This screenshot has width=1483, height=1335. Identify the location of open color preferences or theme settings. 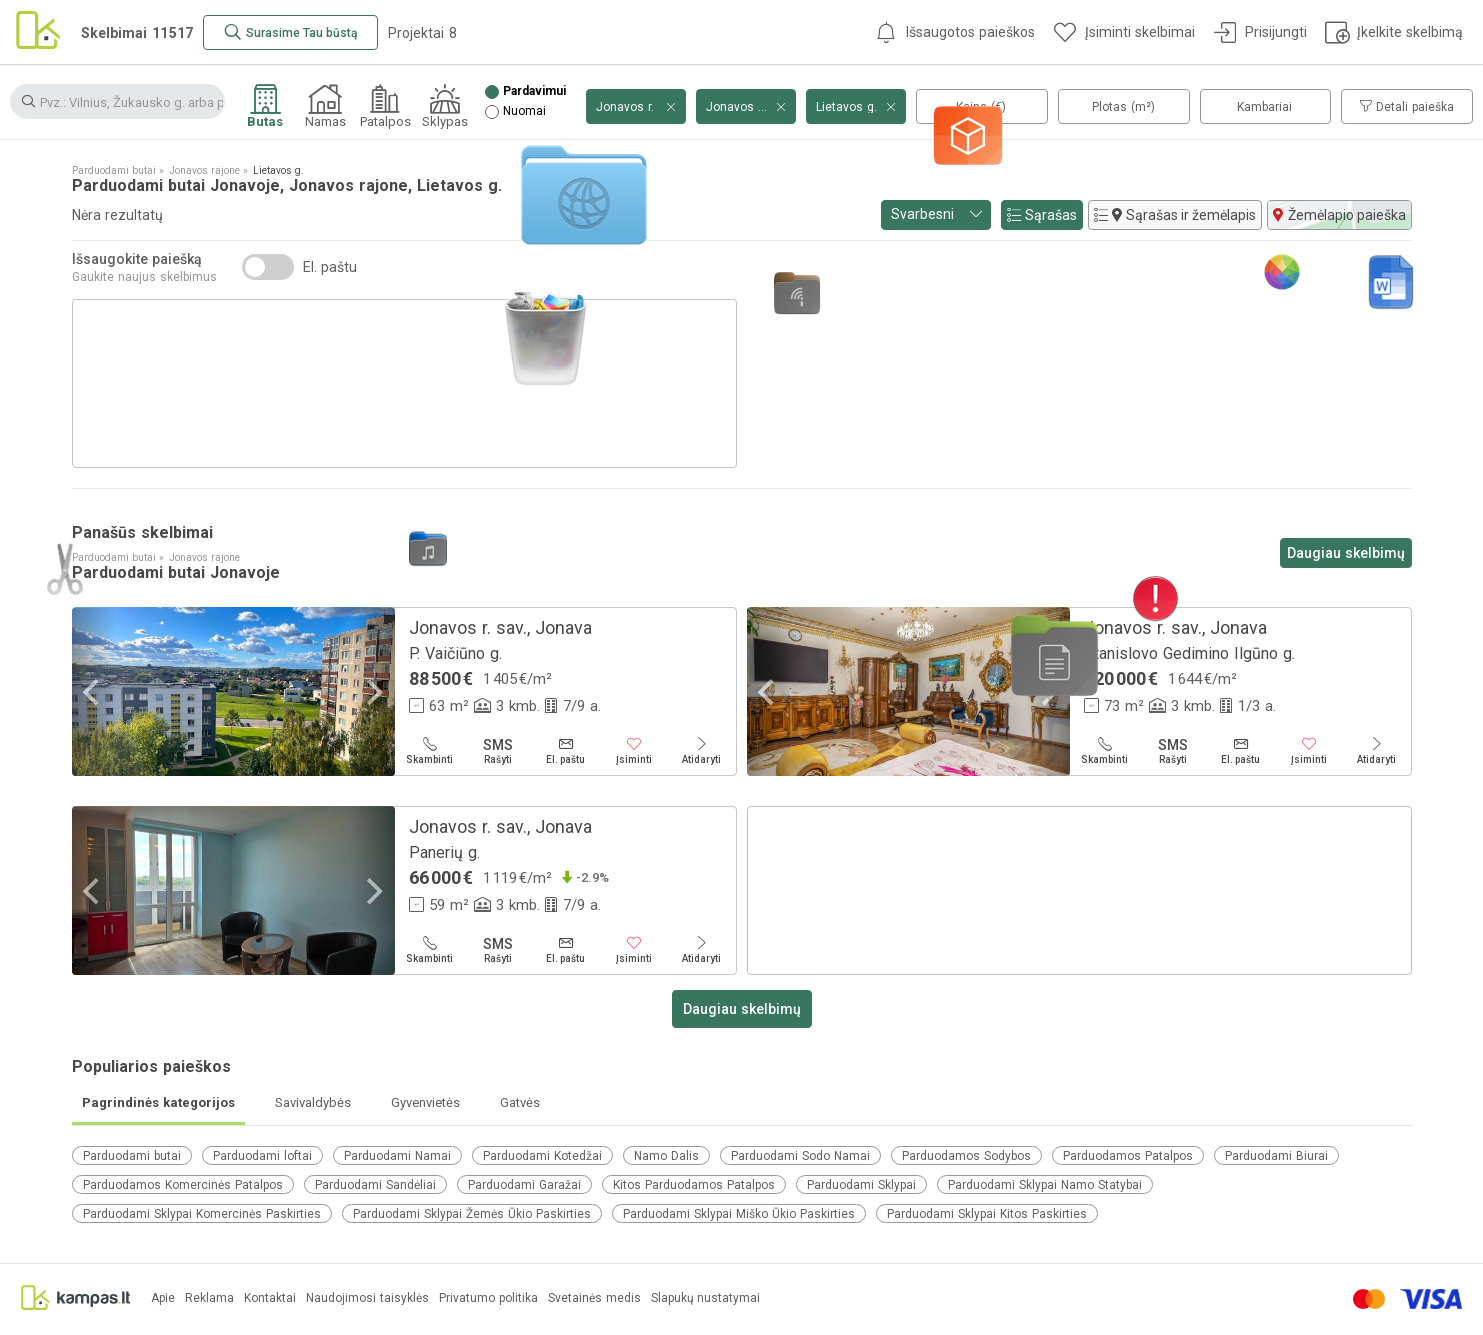
(1282, 272).